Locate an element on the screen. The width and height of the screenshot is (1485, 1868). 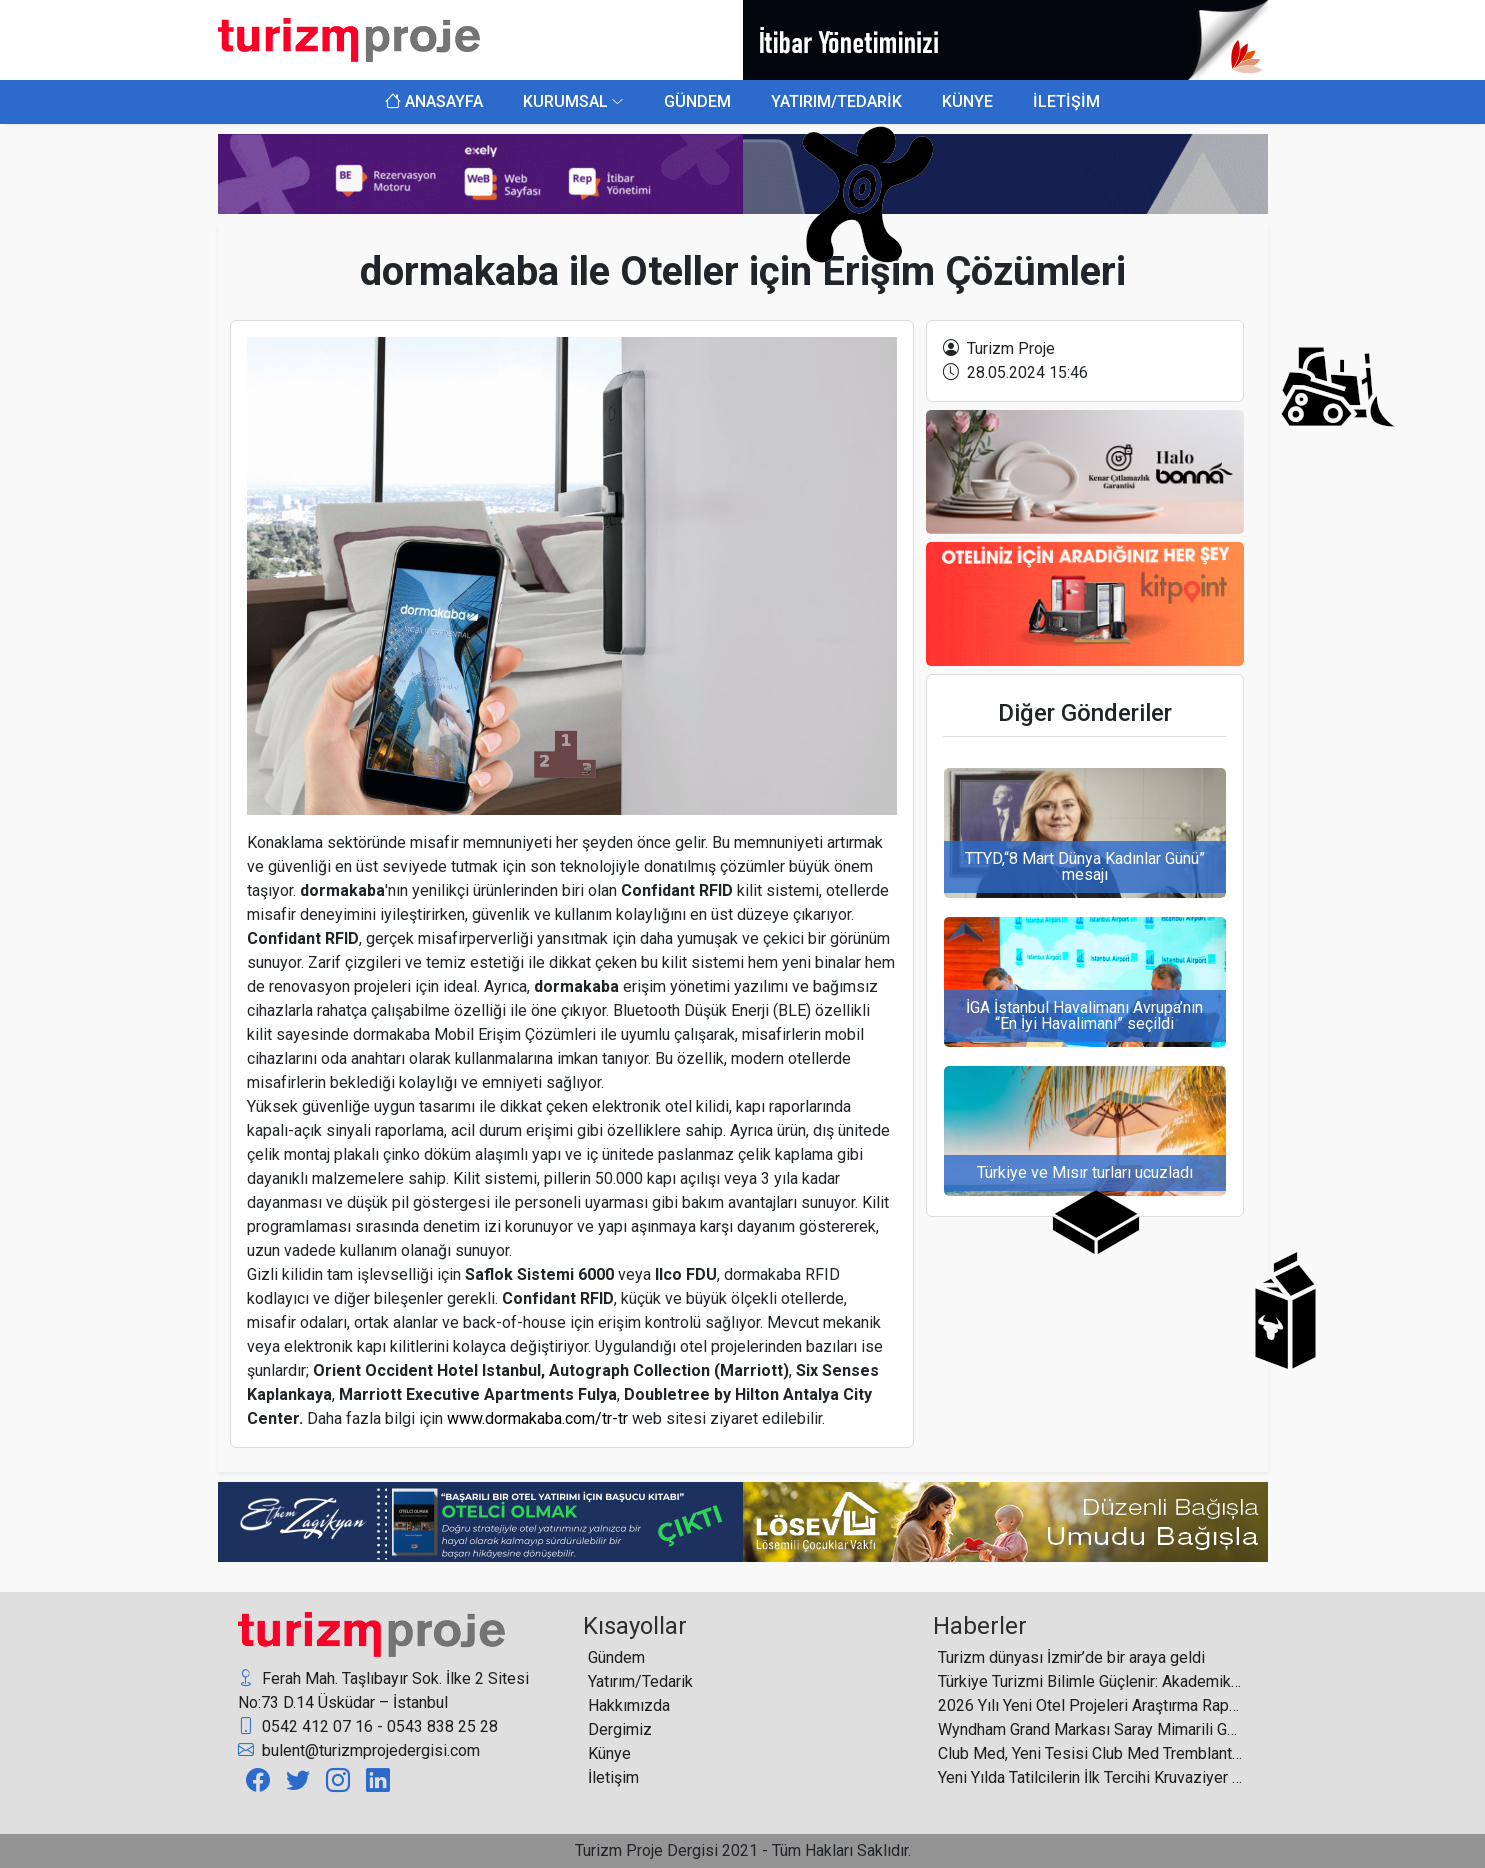
place a flat platform in the level editor is located at coordinates (1096, 1222).